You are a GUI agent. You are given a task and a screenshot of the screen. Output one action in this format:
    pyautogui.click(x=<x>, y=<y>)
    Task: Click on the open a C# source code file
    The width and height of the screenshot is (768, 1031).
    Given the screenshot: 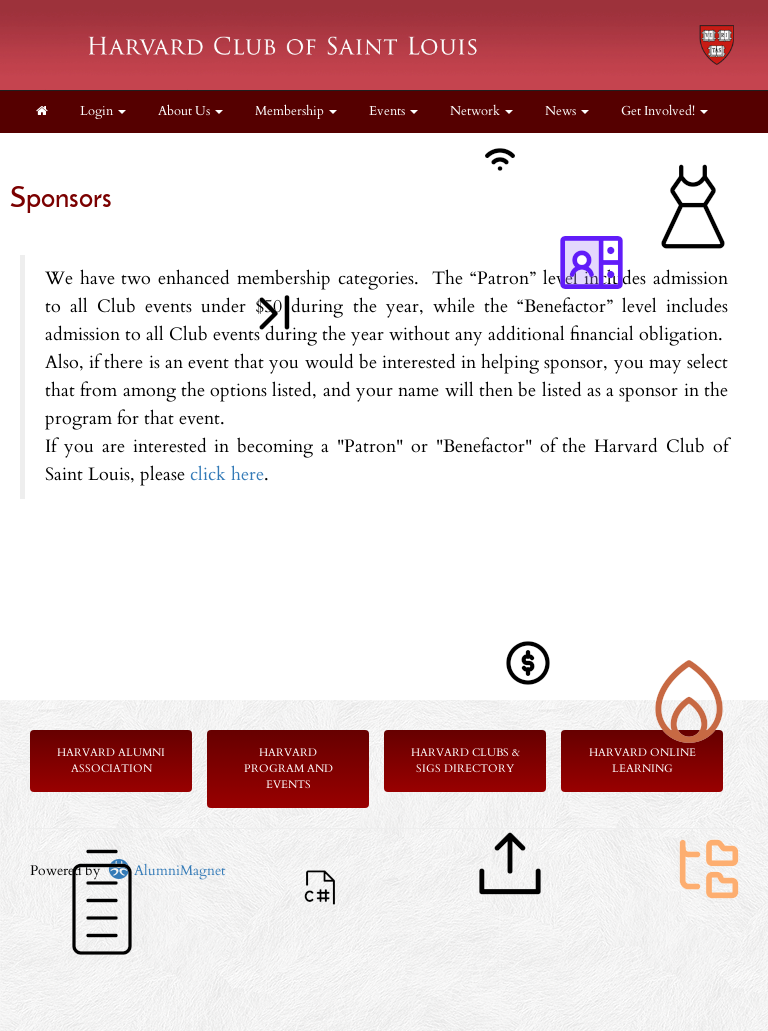 What is the action you would take?
    pyautogui.click(x=320, y=887)
    